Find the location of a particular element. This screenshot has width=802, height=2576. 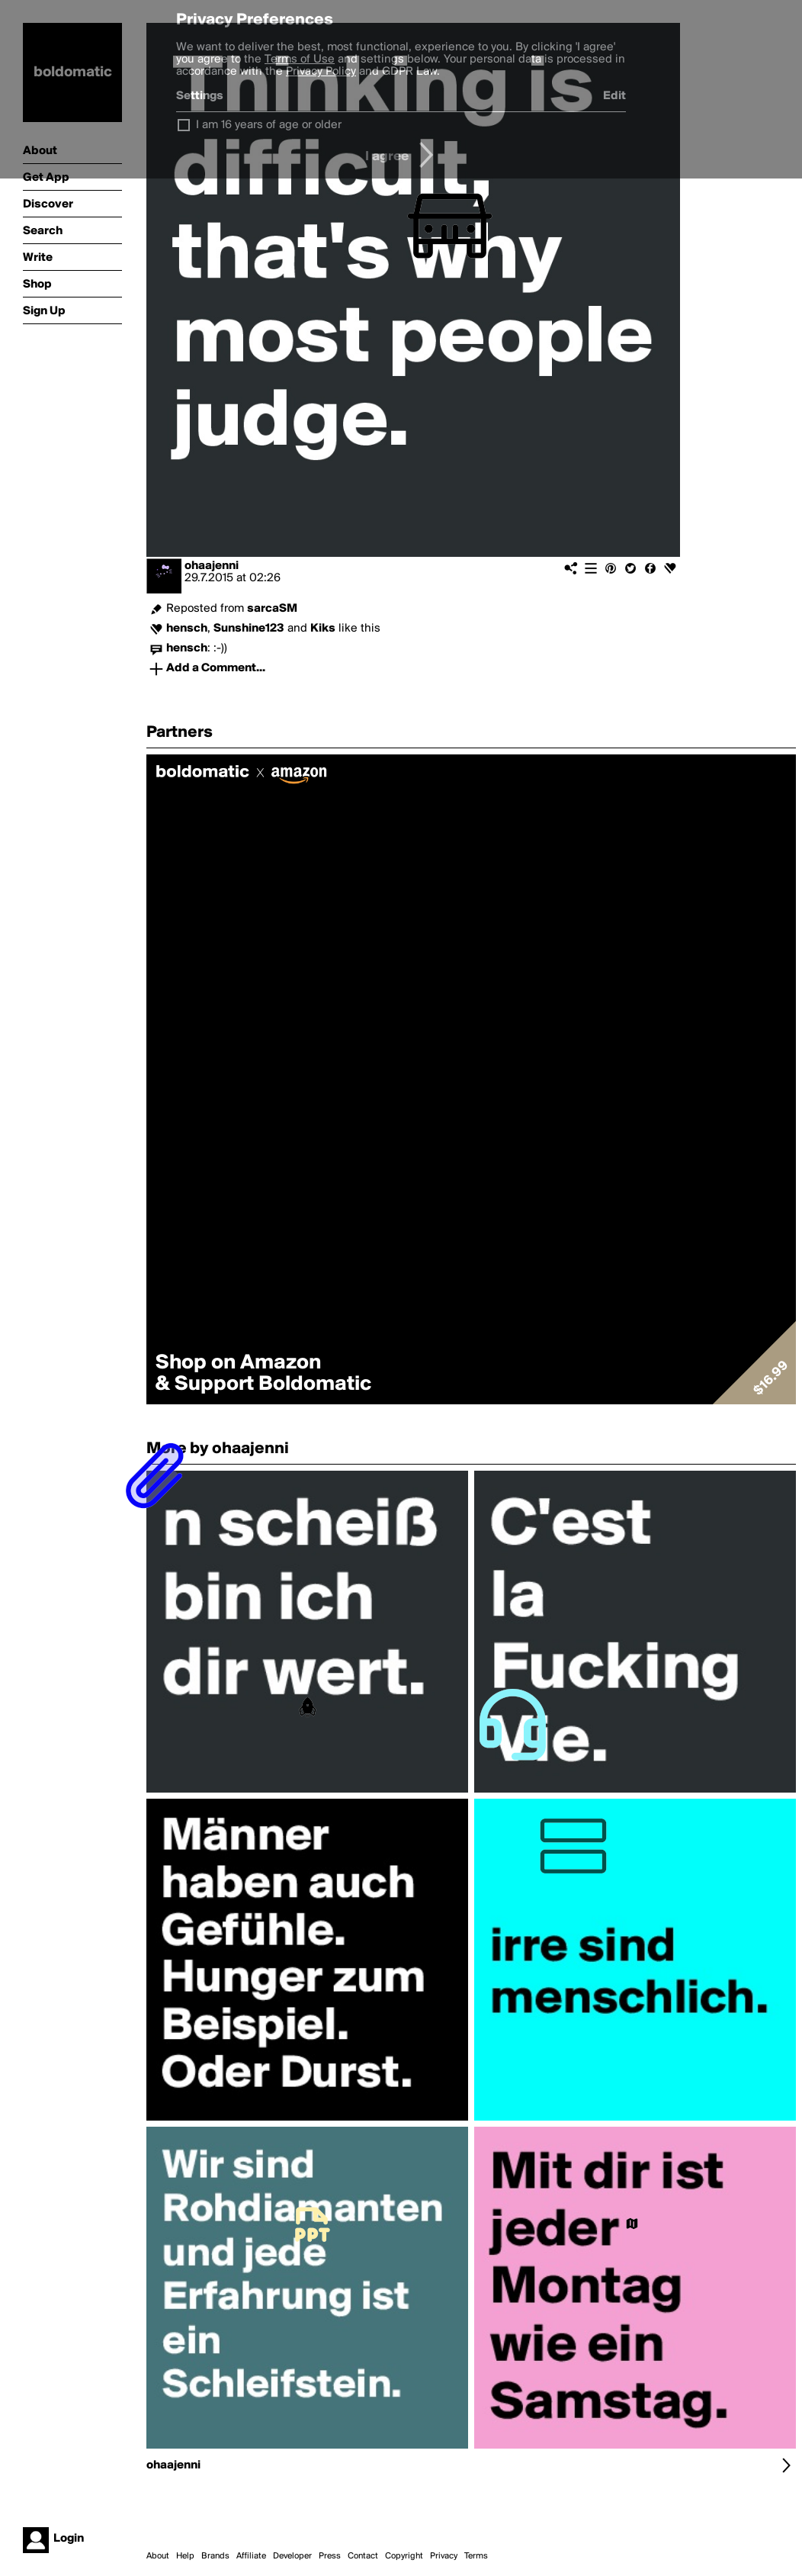

attach a file to your message is located at coordinates (156, 1475).